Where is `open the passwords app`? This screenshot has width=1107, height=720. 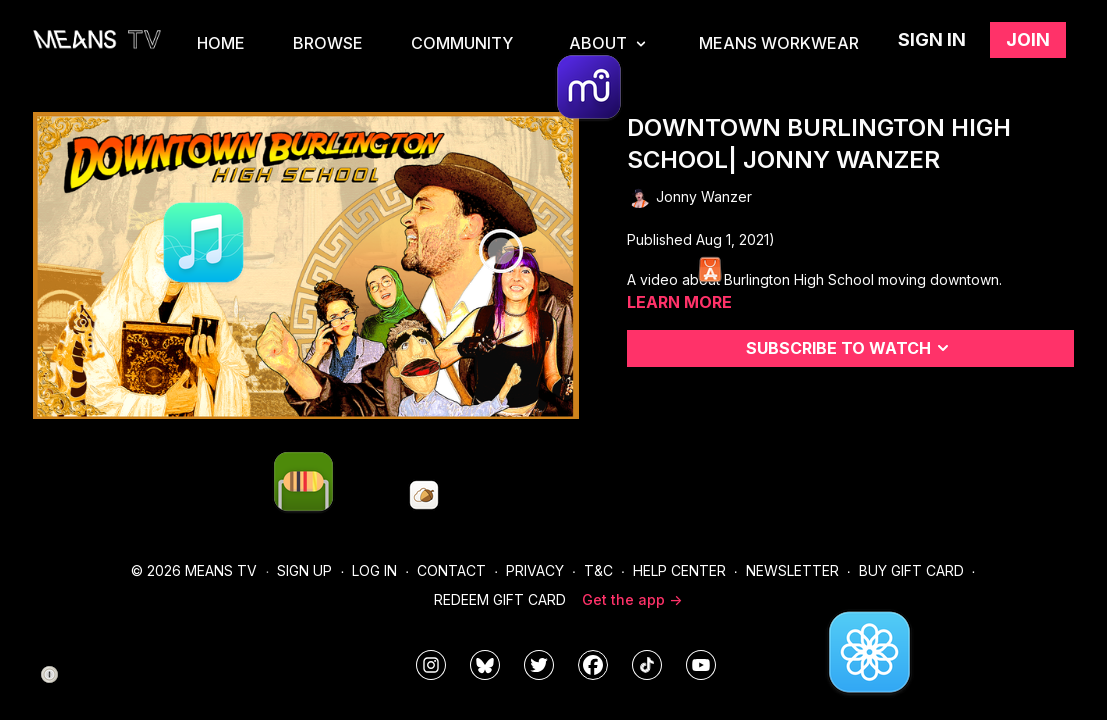 open the passwords app is located at coordinates (49, 674).